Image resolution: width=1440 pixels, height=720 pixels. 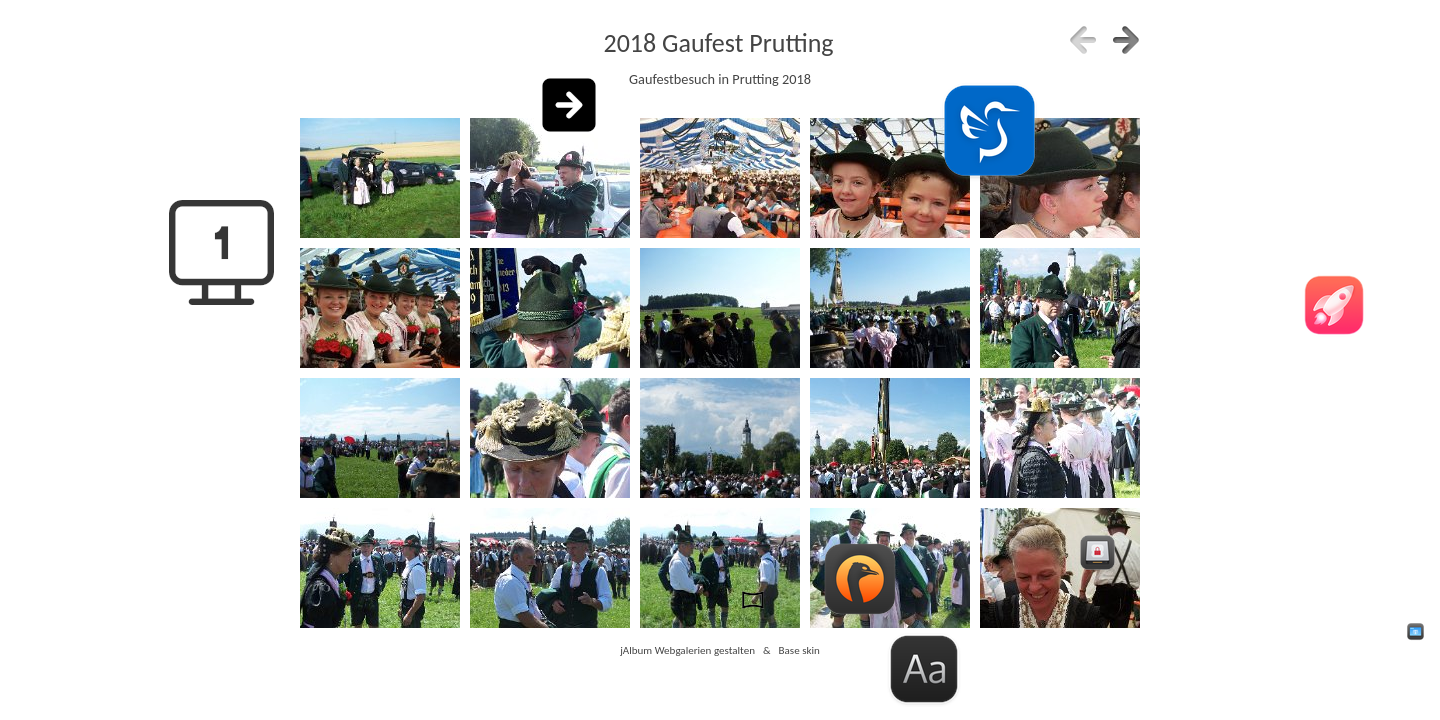 I want to click on proceed to next step, so click(x=569, y=105).